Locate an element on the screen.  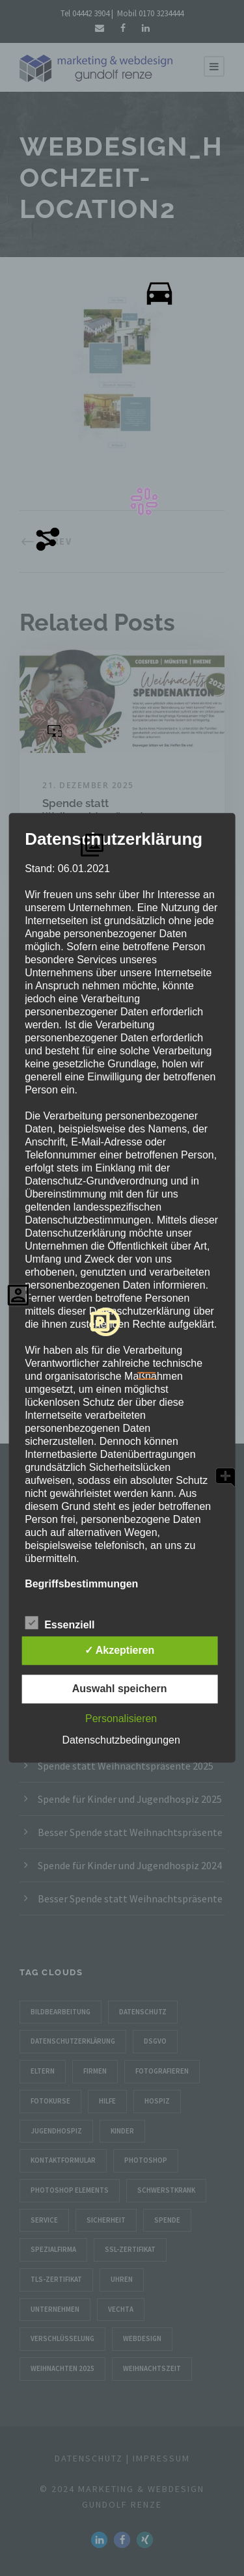
access your account or profile settings is located at coordinates (18, 1295).